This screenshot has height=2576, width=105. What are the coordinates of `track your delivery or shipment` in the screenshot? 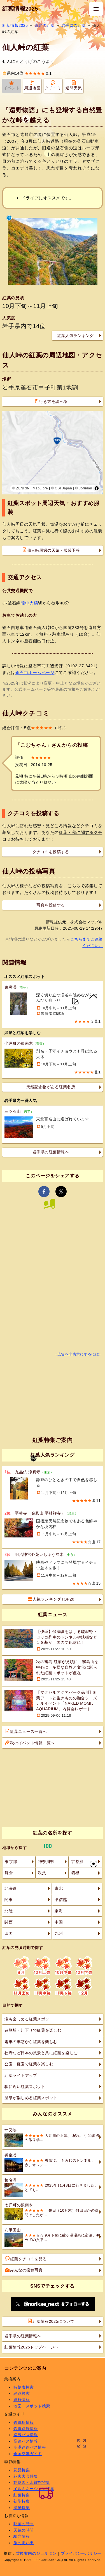 It's located at (46, 2493).